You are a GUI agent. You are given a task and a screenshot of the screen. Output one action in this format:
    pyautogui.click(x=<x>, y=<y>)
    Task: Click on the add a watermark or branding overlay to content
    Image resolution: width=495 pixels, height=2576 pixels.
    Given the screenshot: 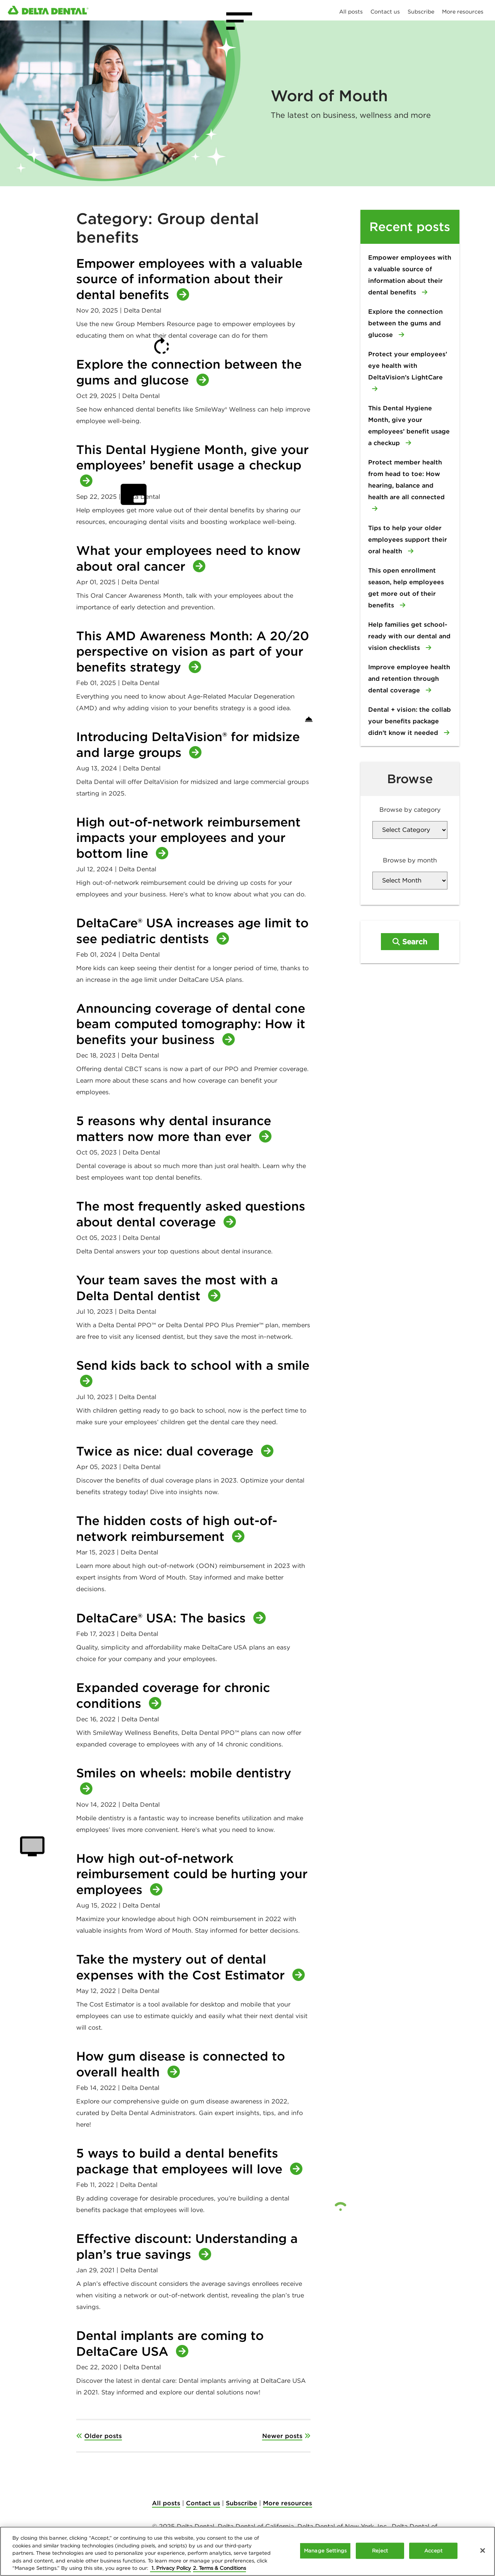 What is the action you would take?
    pyautogui.click(x=133, y=494)
    